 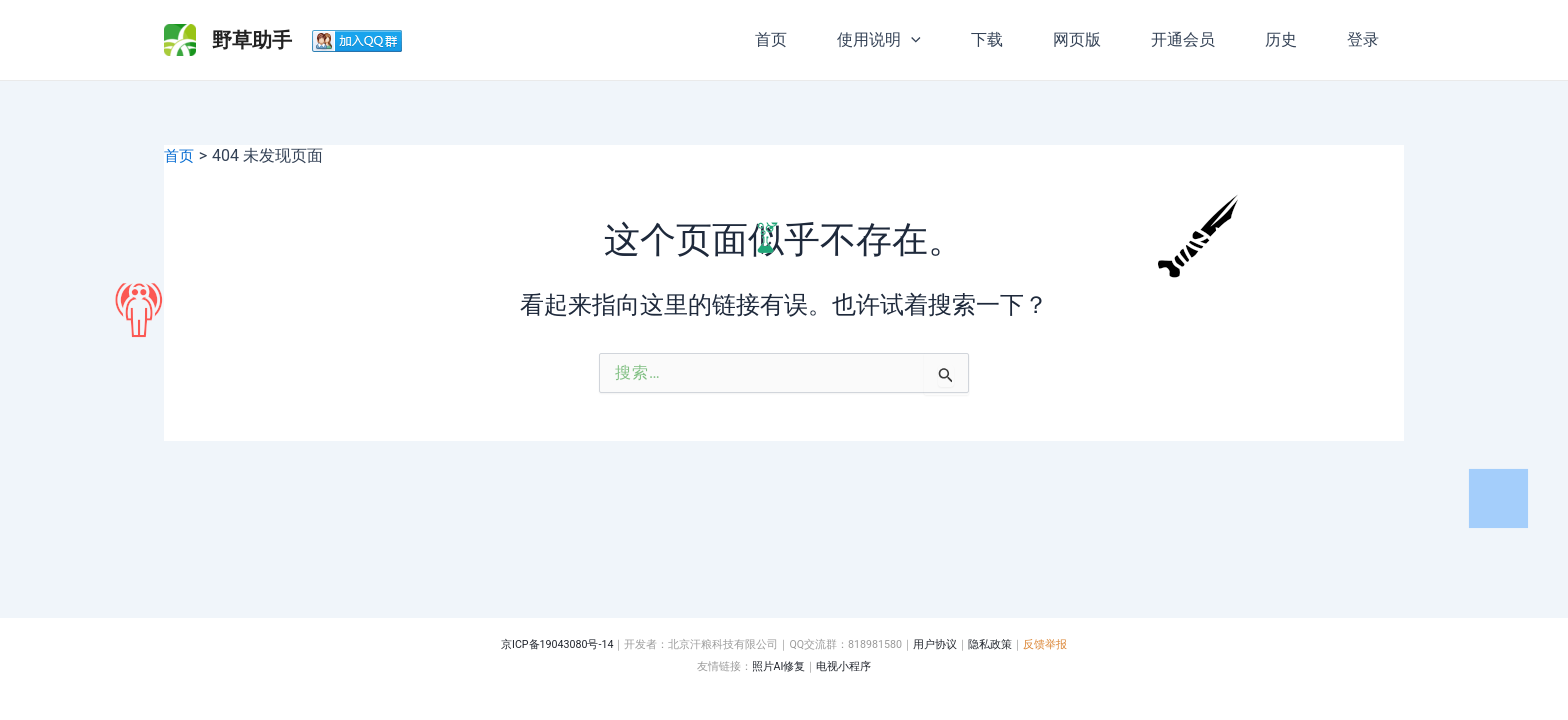 What do you see at coordinates (1498, 498) in the screenshot?
I see `placeholder for empty content area` at bounding box center [1498, 498].